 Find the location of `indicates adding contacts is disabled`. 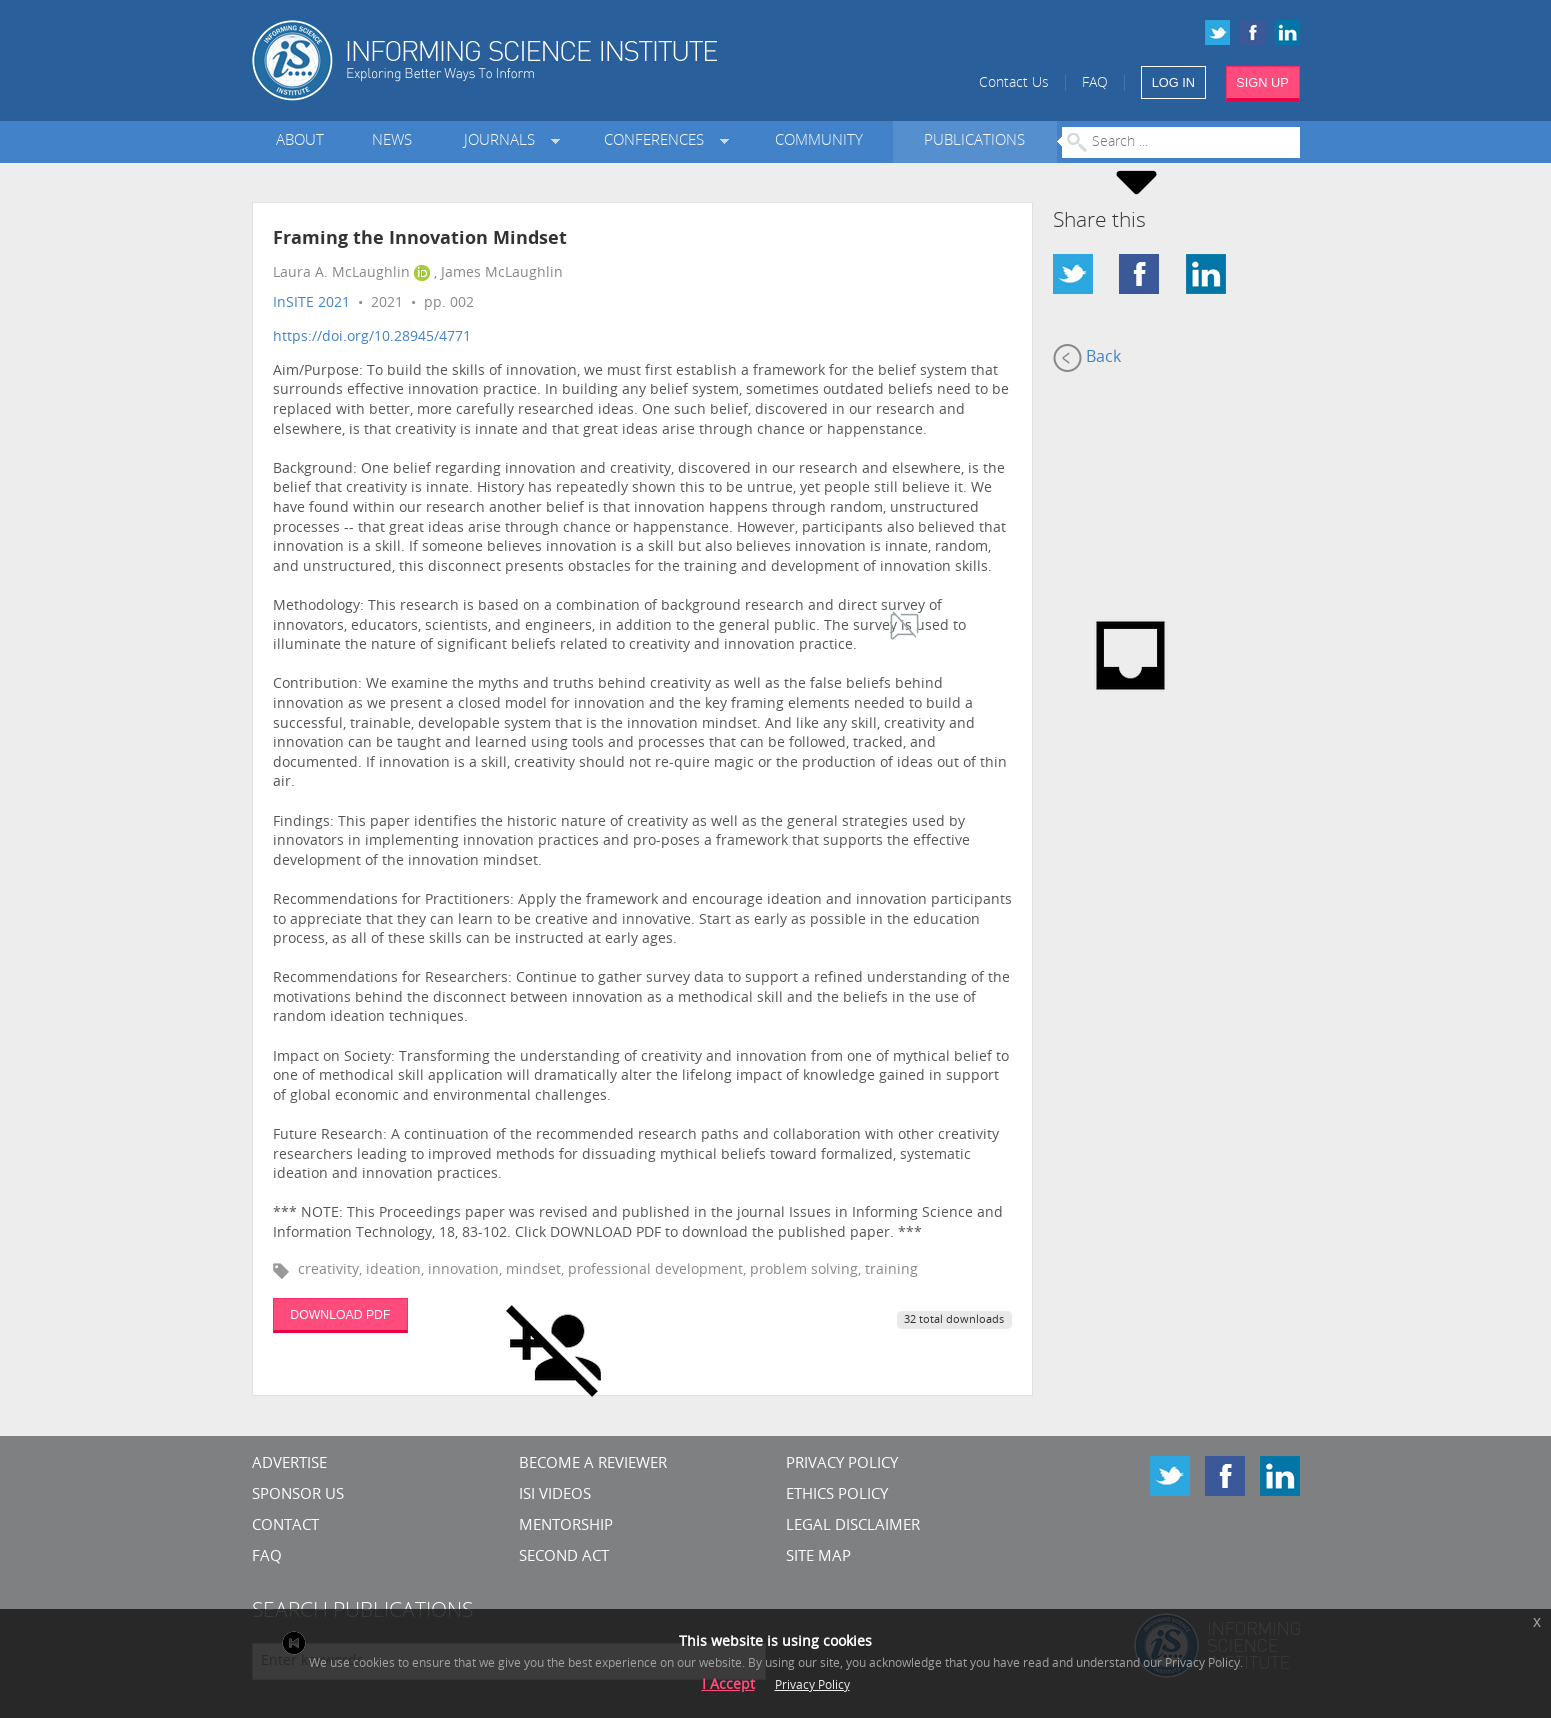

indicates adding contacts is disabled is located at coordinates (555, 1347).